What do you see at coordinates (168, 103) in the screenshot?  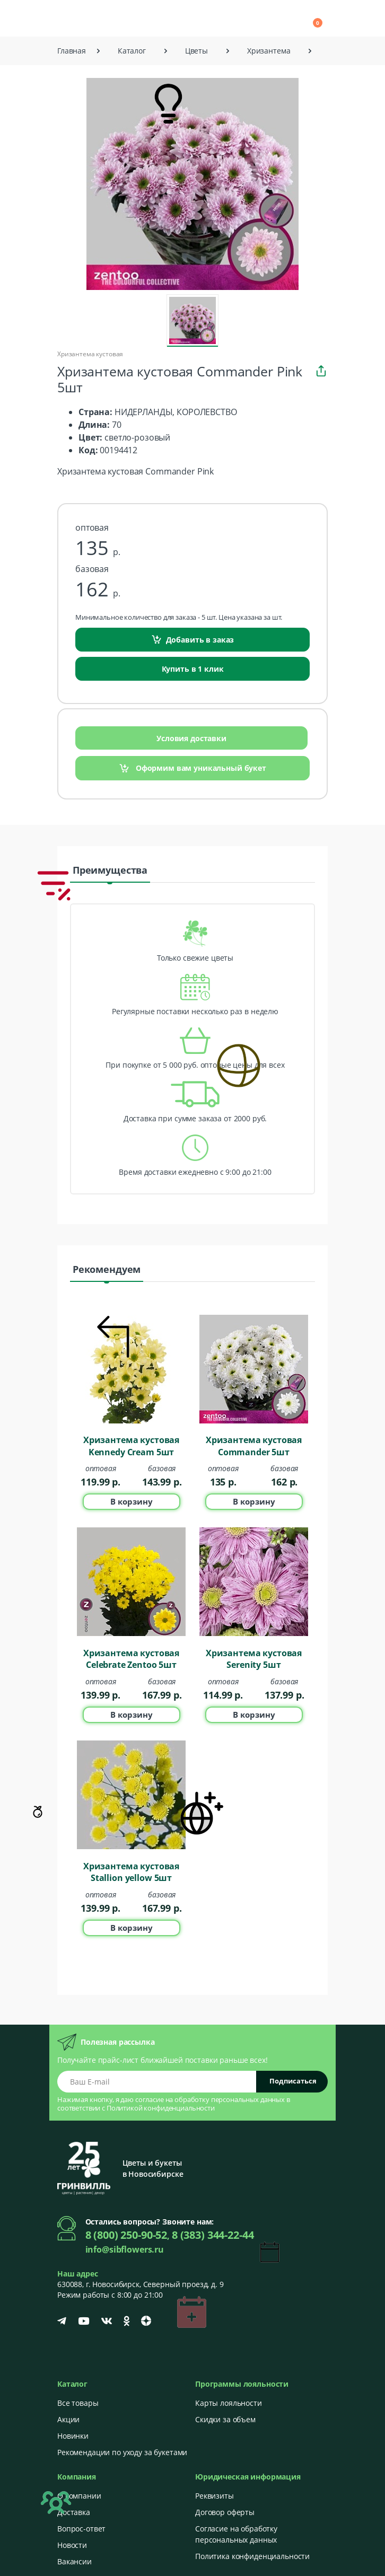 I see `view tips or suggestions` at bounding box center [168, 103].